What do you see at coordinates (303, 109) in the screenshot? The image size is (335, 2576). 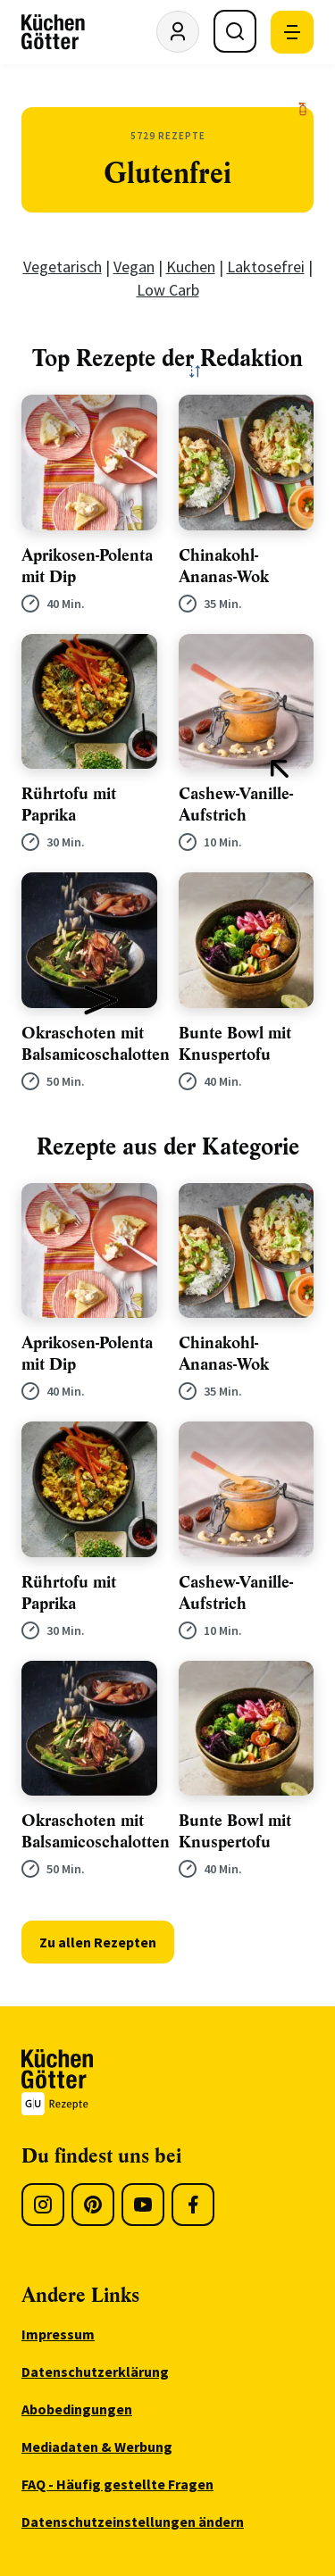 I see `access scuba diving equipment or gear` at bounding box center [303, 109].